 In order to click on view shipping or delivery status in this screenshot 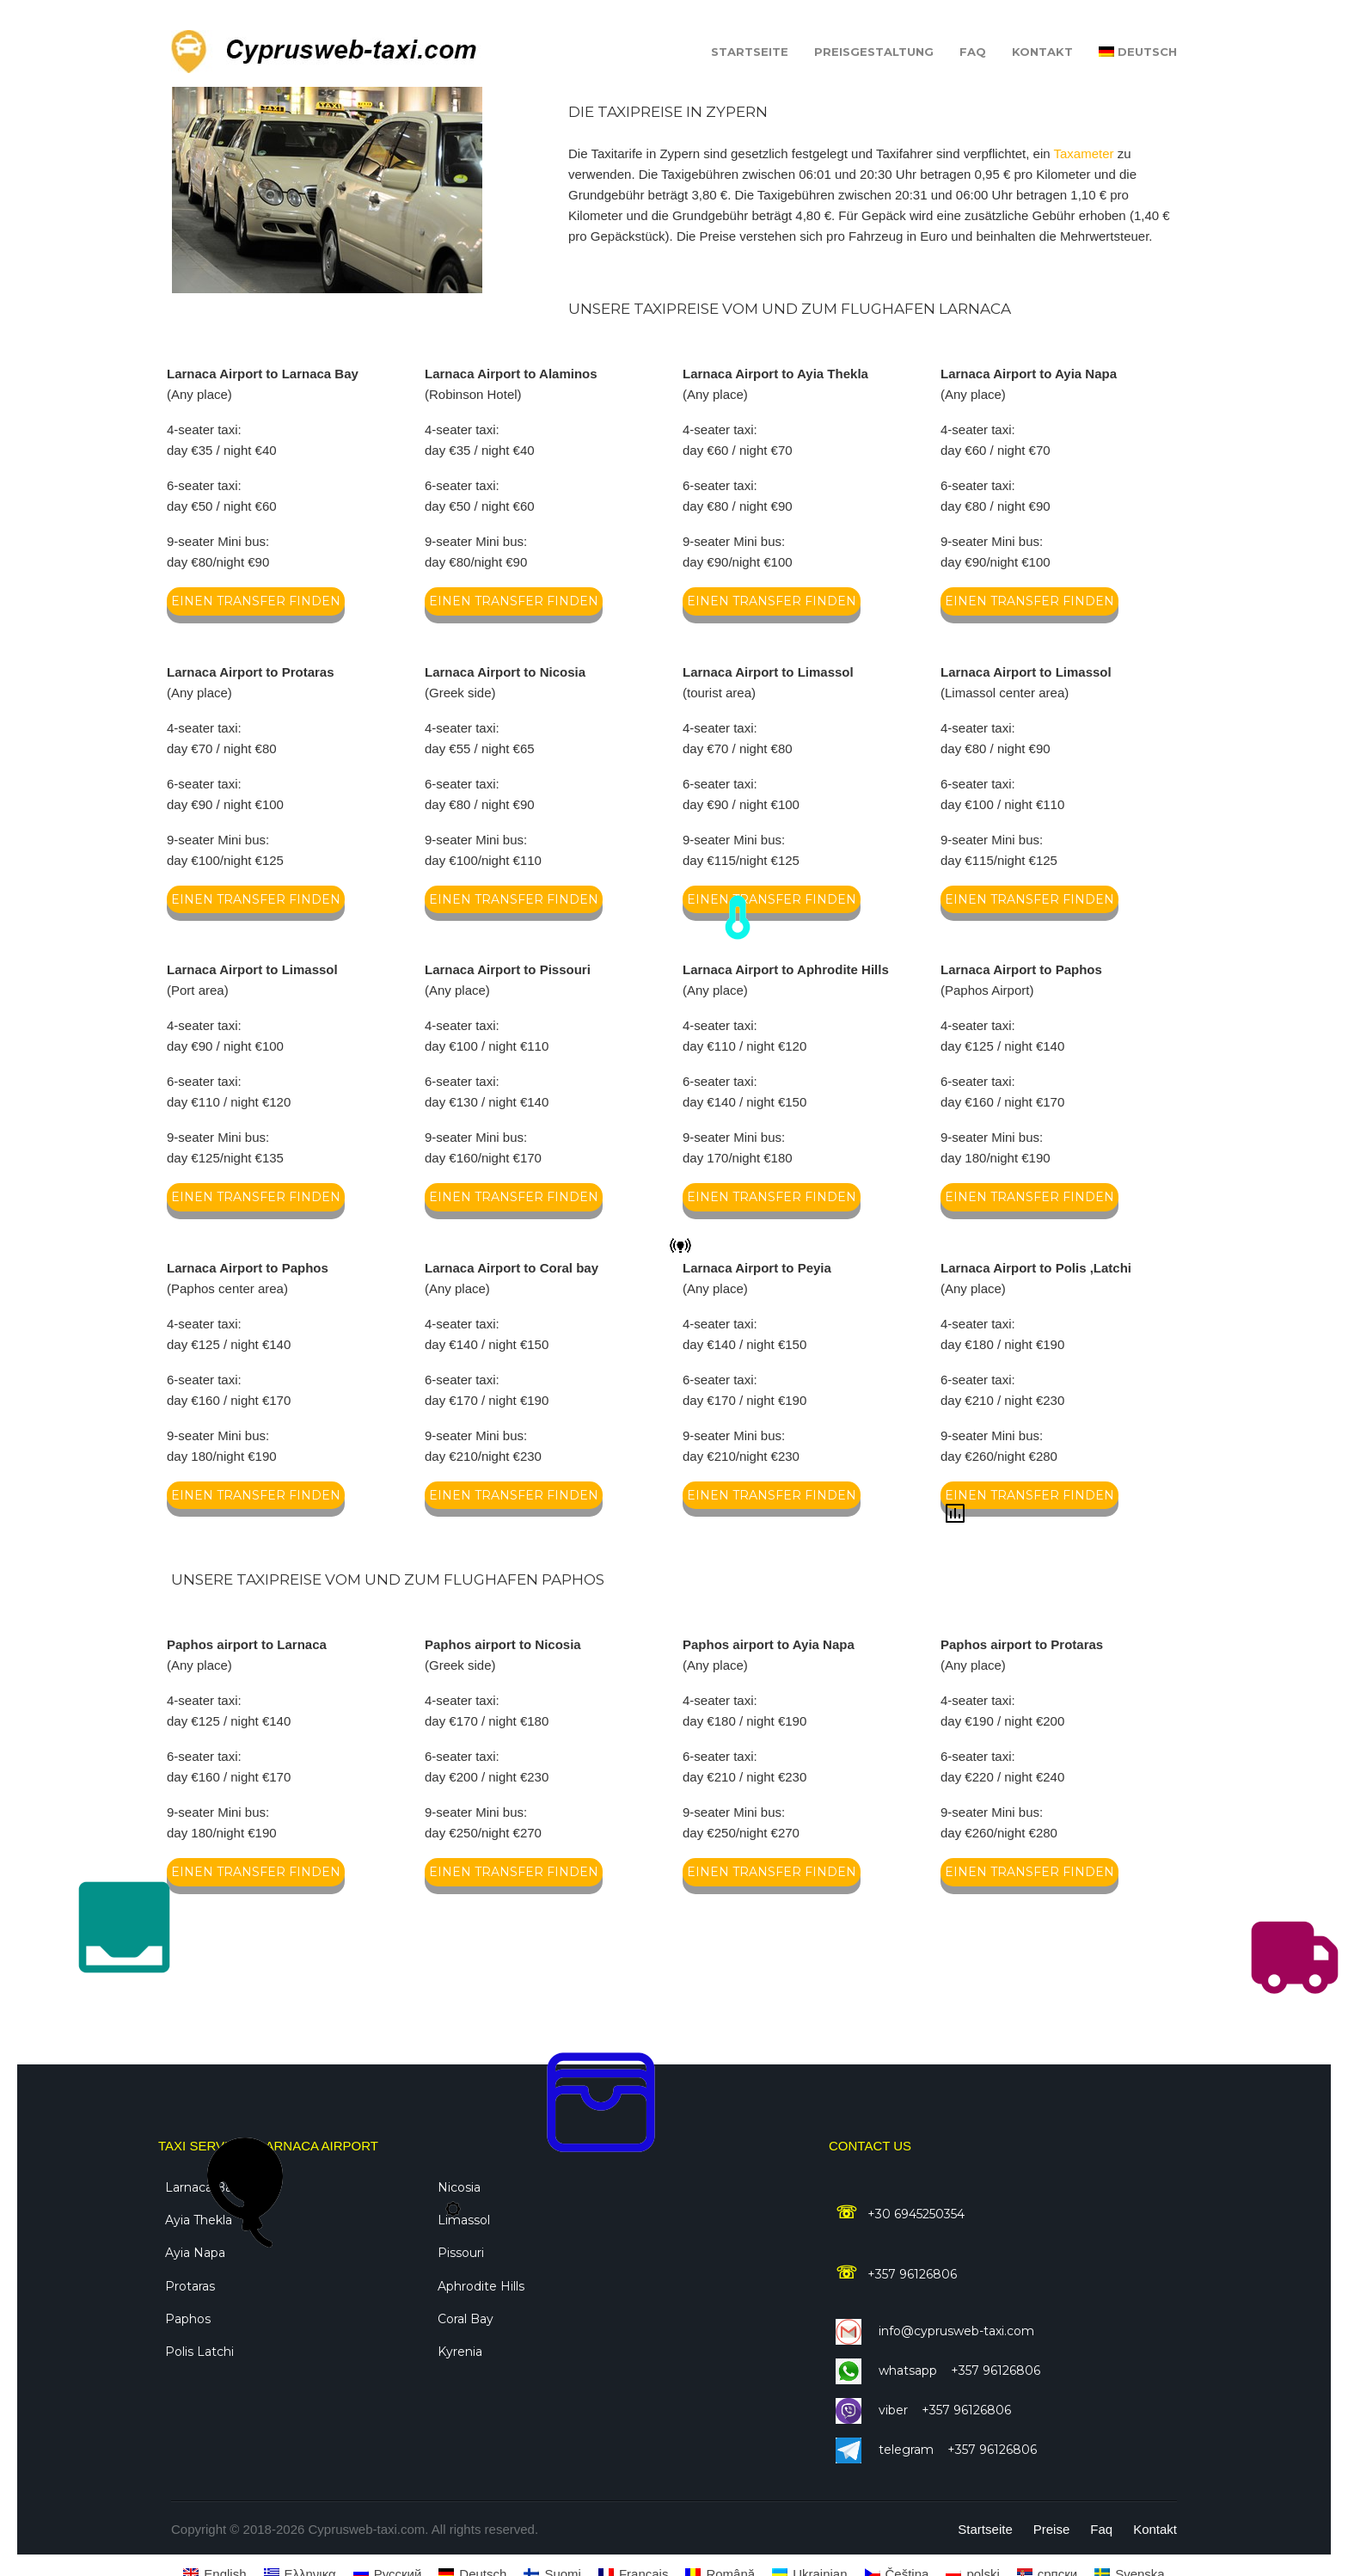, I will do `click(1295, 1955)`.